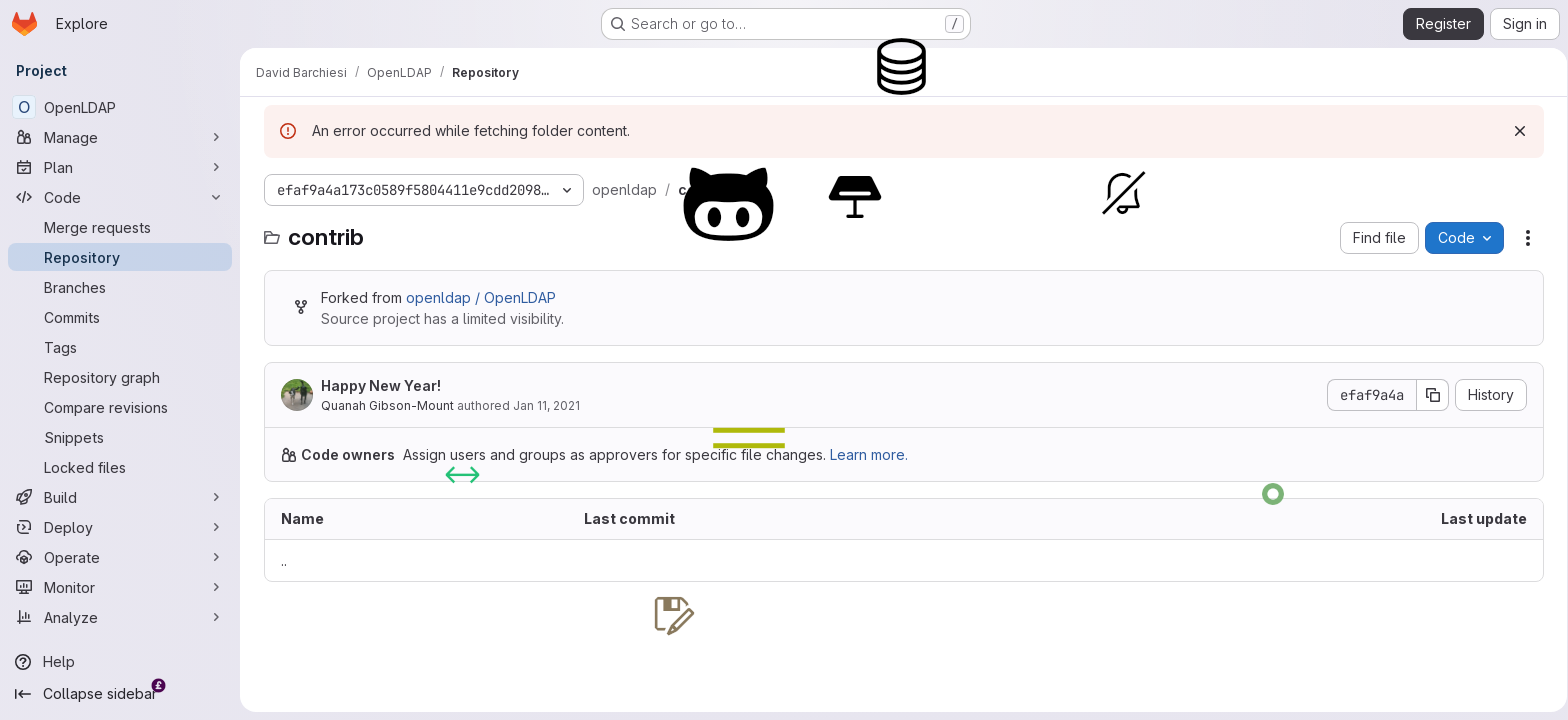 This screenshot has width=1568, height=720. What do you see at coordinates (1273, 494) in the screenshot?
I see `indicates an unread item or notification` at bounding box center [1273, 494].